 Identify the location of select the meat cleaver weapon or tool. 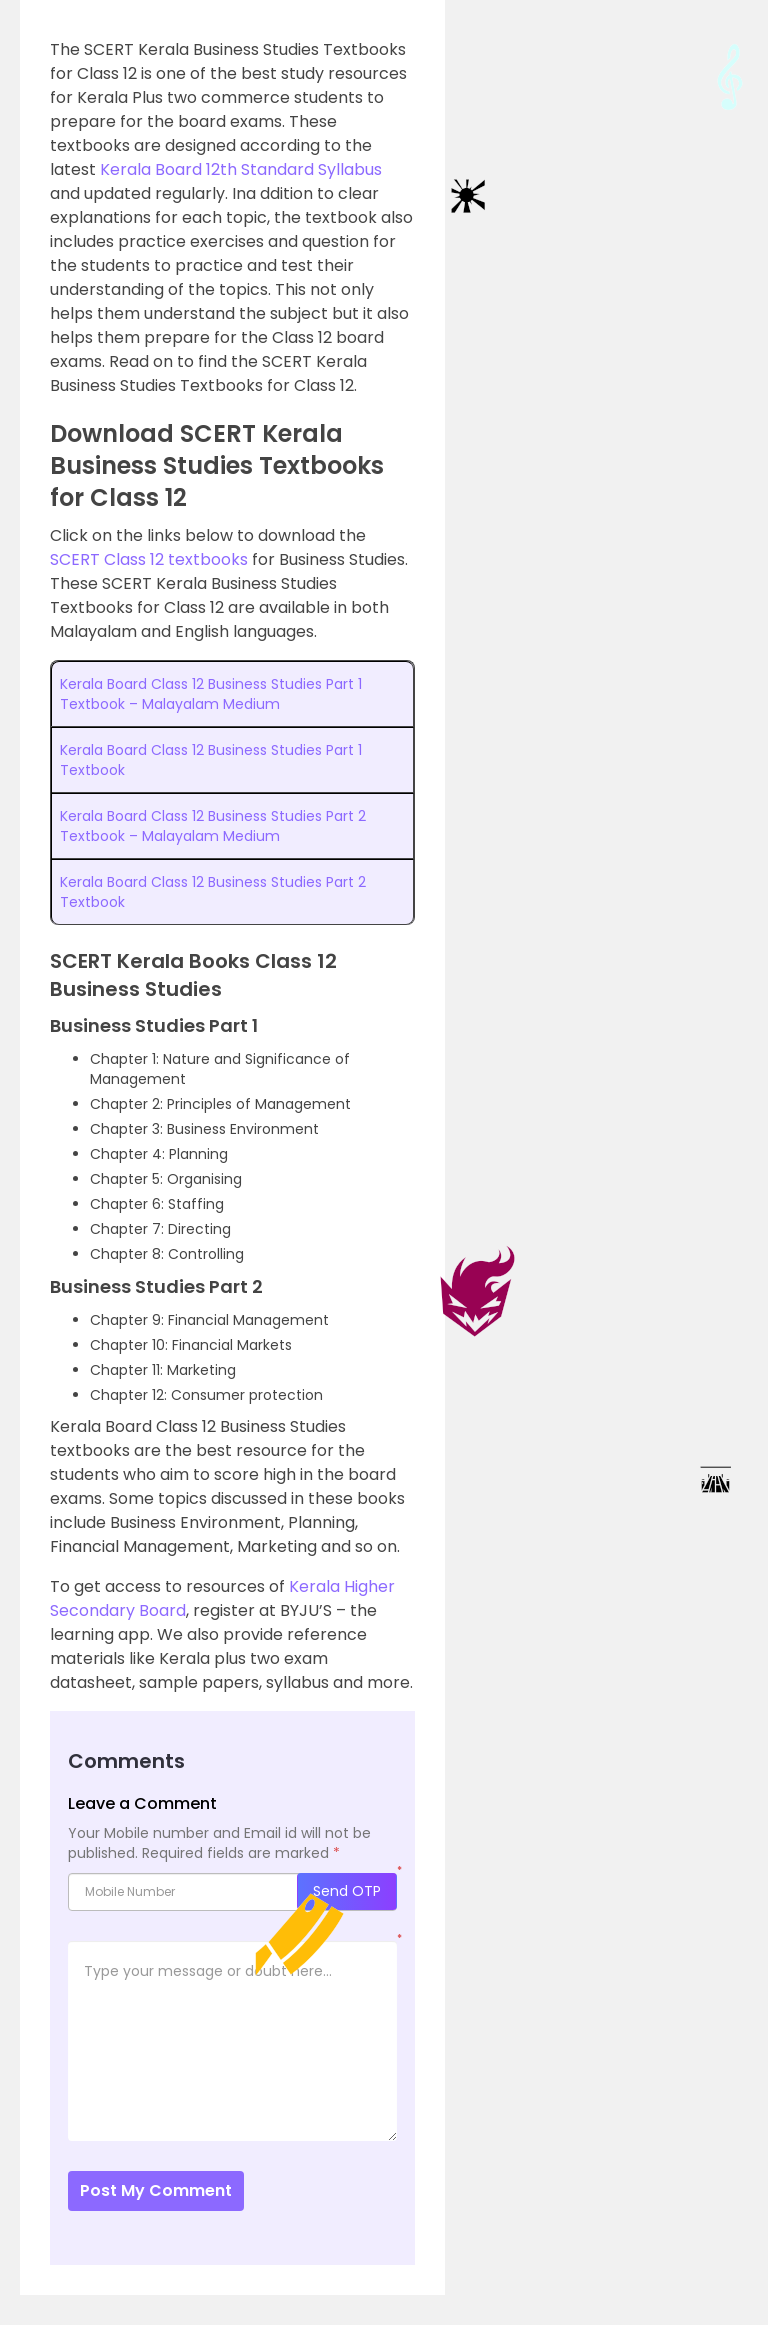
(300, 1937).